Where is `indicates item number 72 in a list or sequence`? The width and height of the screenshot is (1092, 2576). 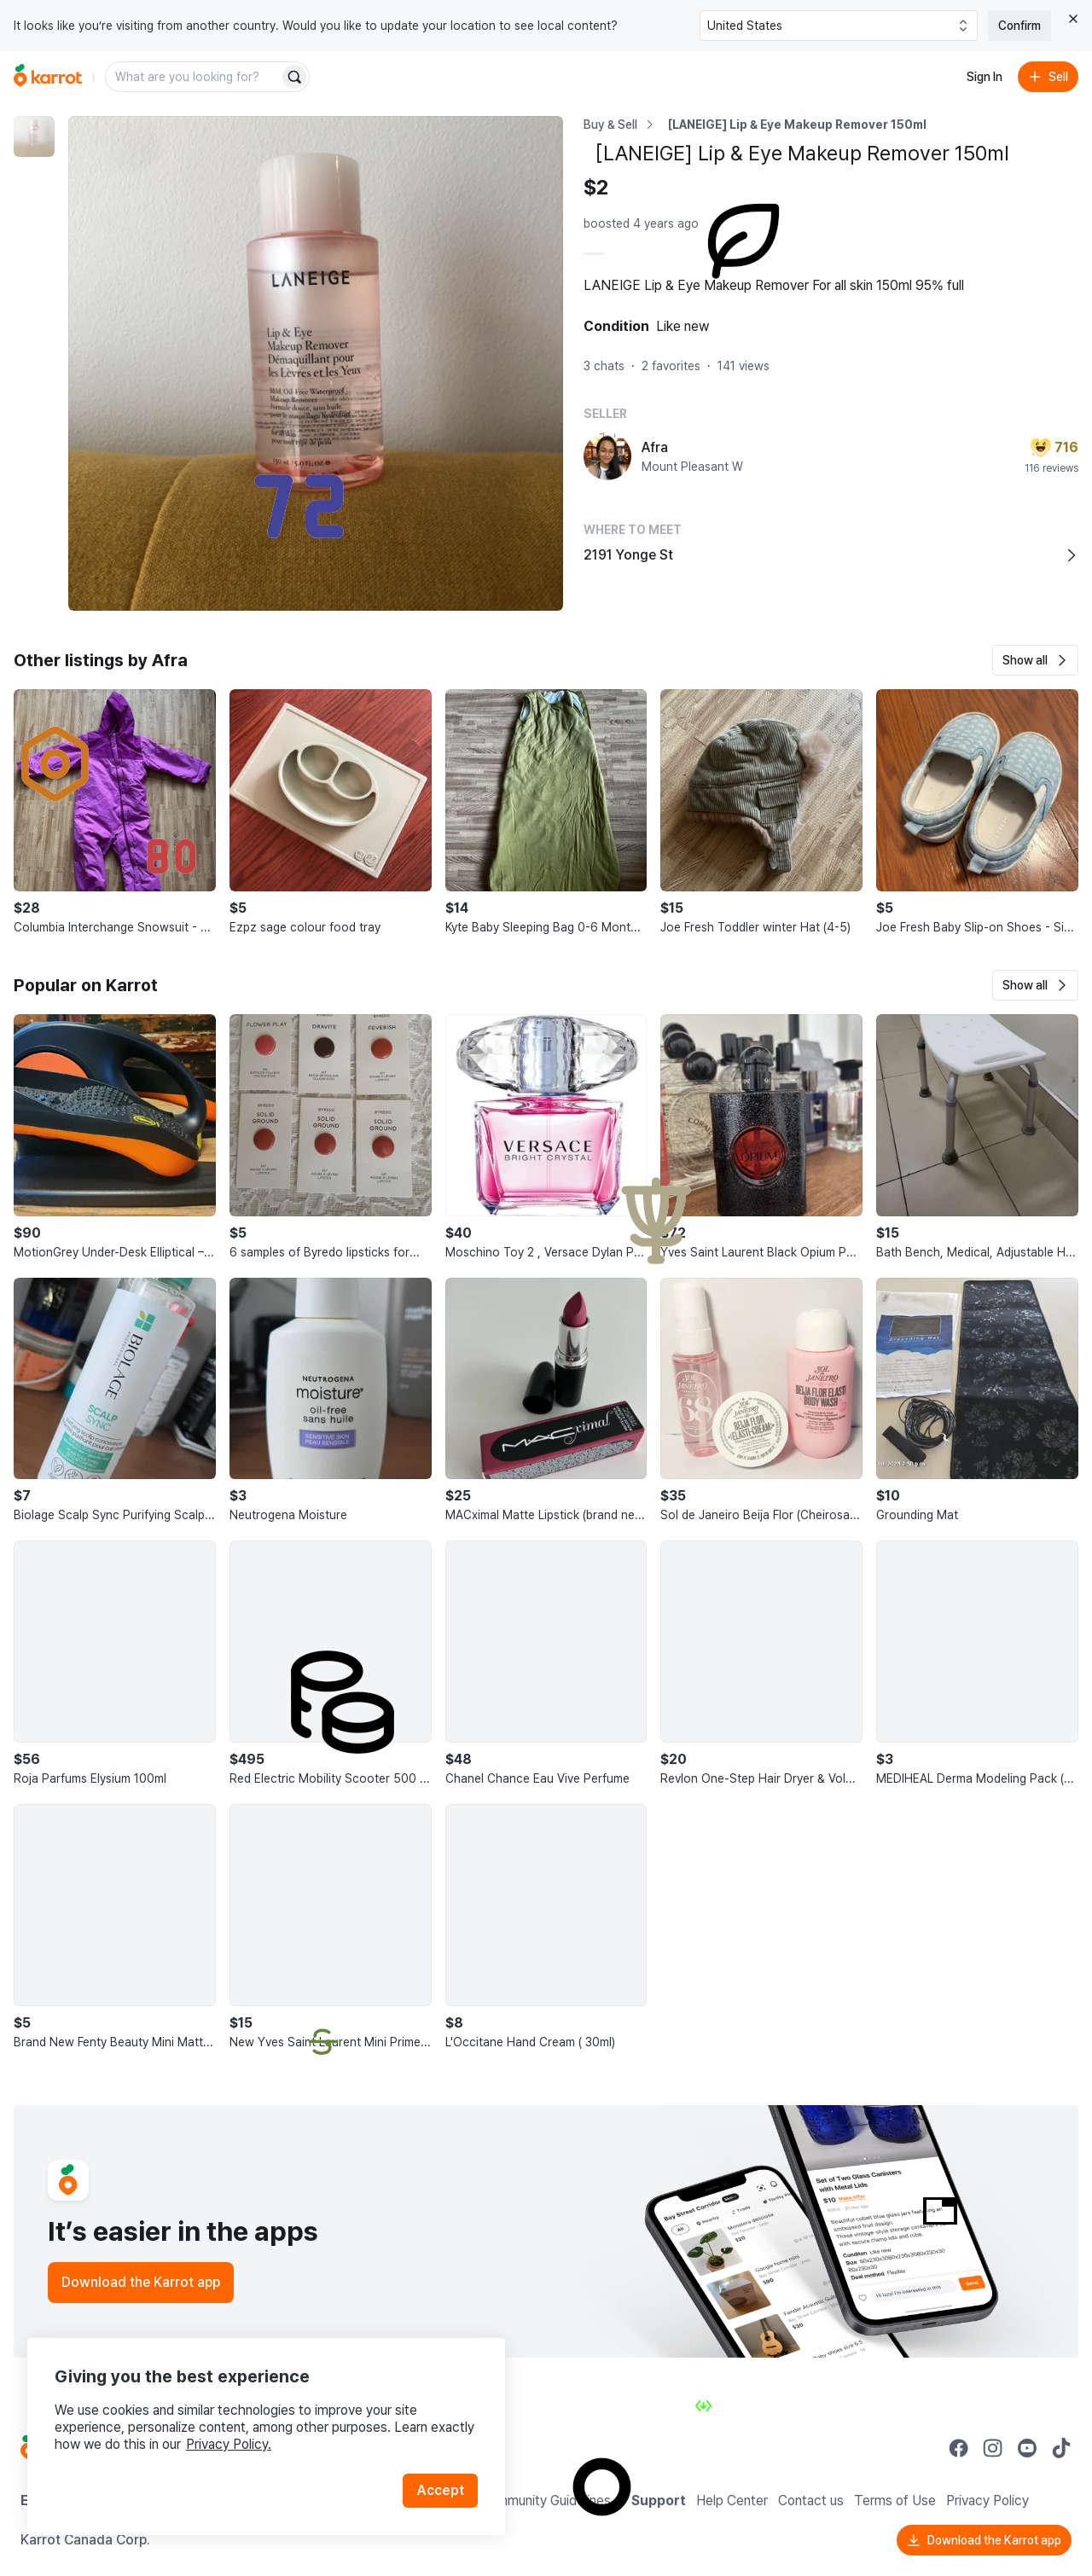 indicates item number 72 in a list or sequence is located at coordinates (299, 506).